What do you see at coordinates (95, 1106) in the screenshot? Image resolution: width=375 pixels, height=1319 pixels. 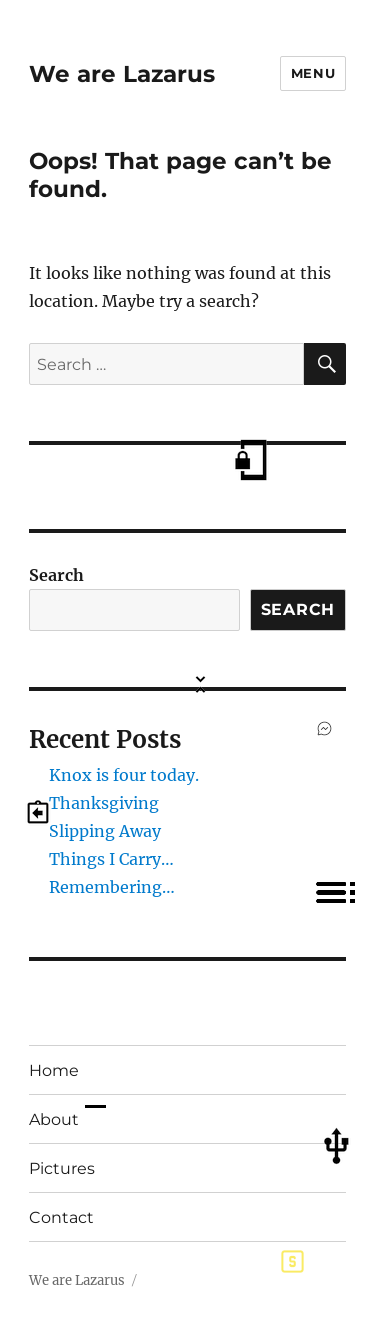 I see `remove an item from a list` at bounding box center [95, 1106].